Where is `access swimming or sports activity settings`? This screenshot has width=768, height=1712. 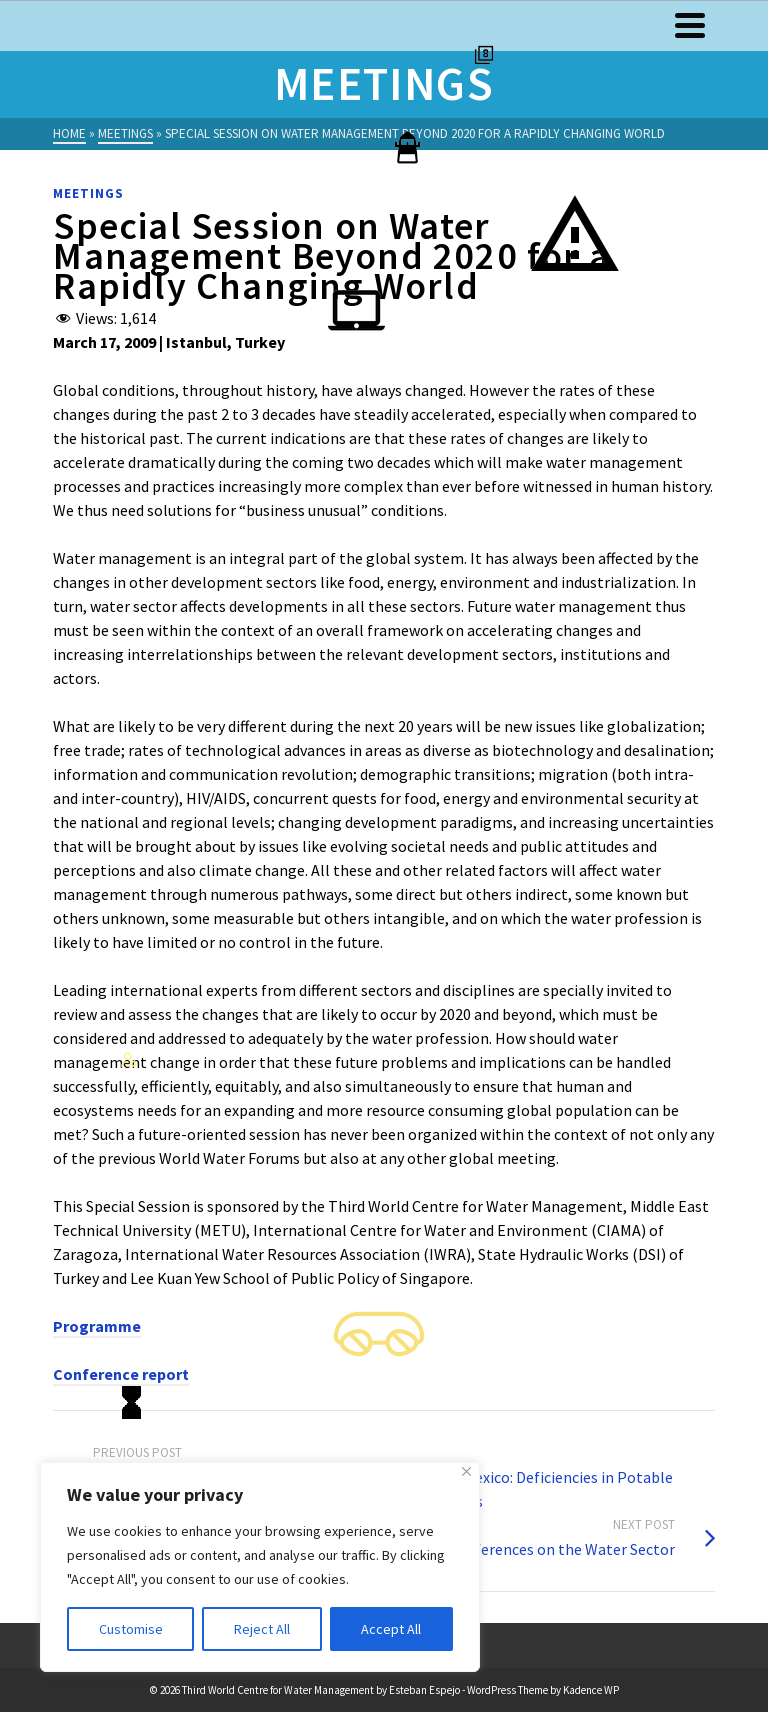
access swimming or sports activity settings is located at coordinates (379, 1334).